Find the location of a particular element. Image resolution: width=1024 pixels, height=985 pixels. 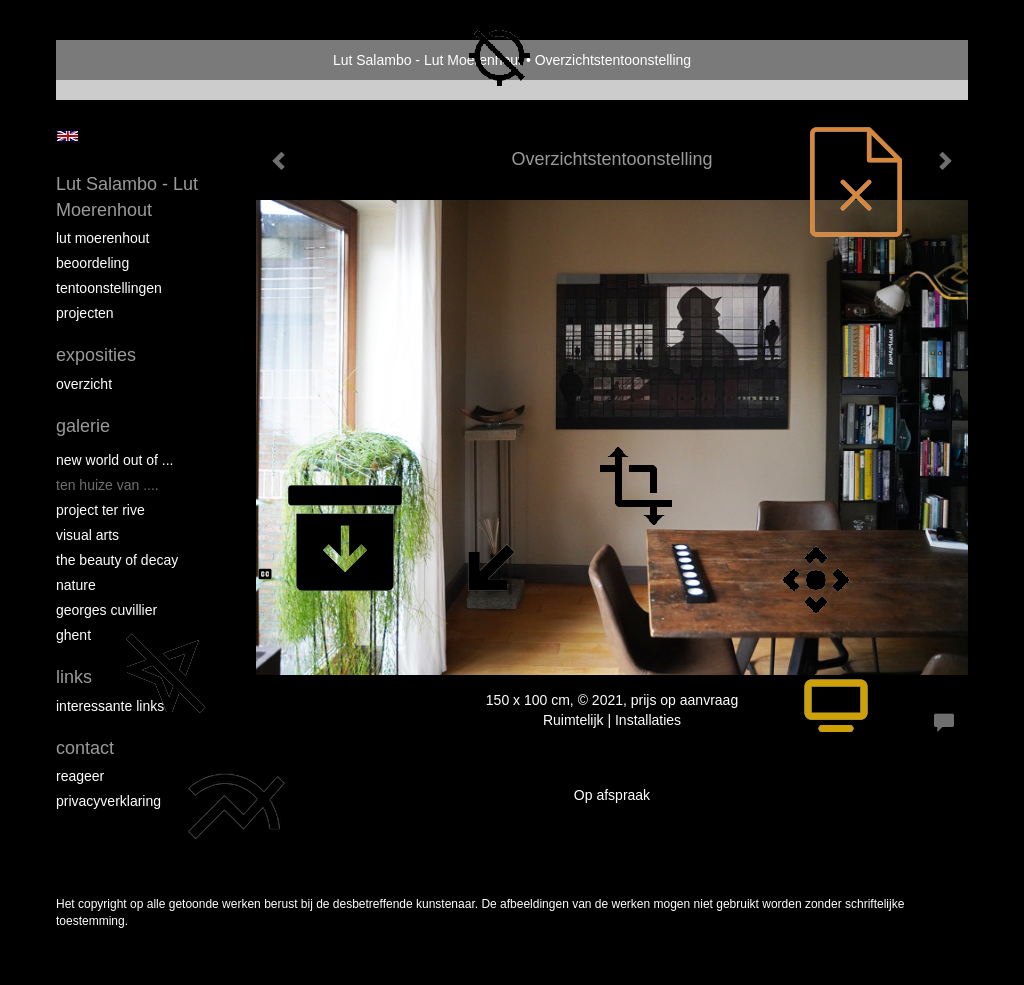

transit entry or exit point on a map is located at coordinates (491, 567).